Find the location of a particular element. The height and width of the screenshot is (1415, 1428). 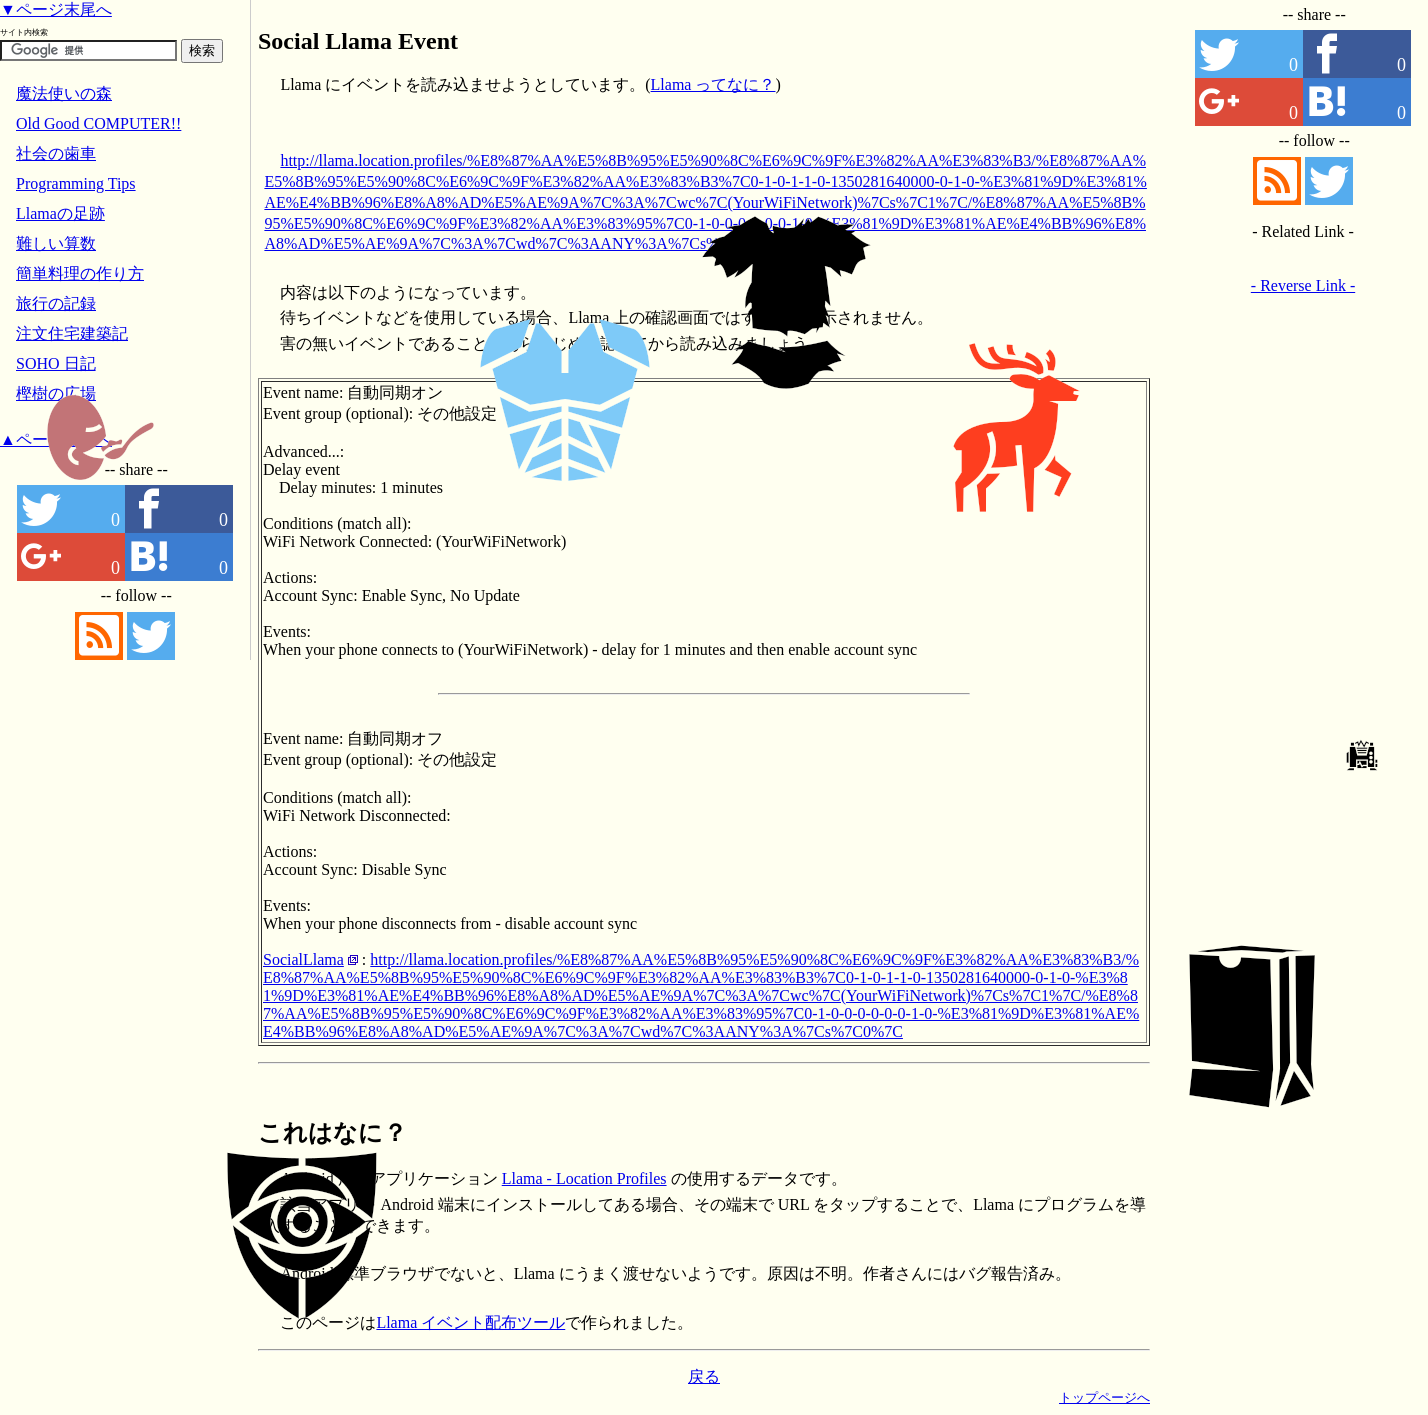

enable privacy protection mode is located at coordinates (301, 1236).